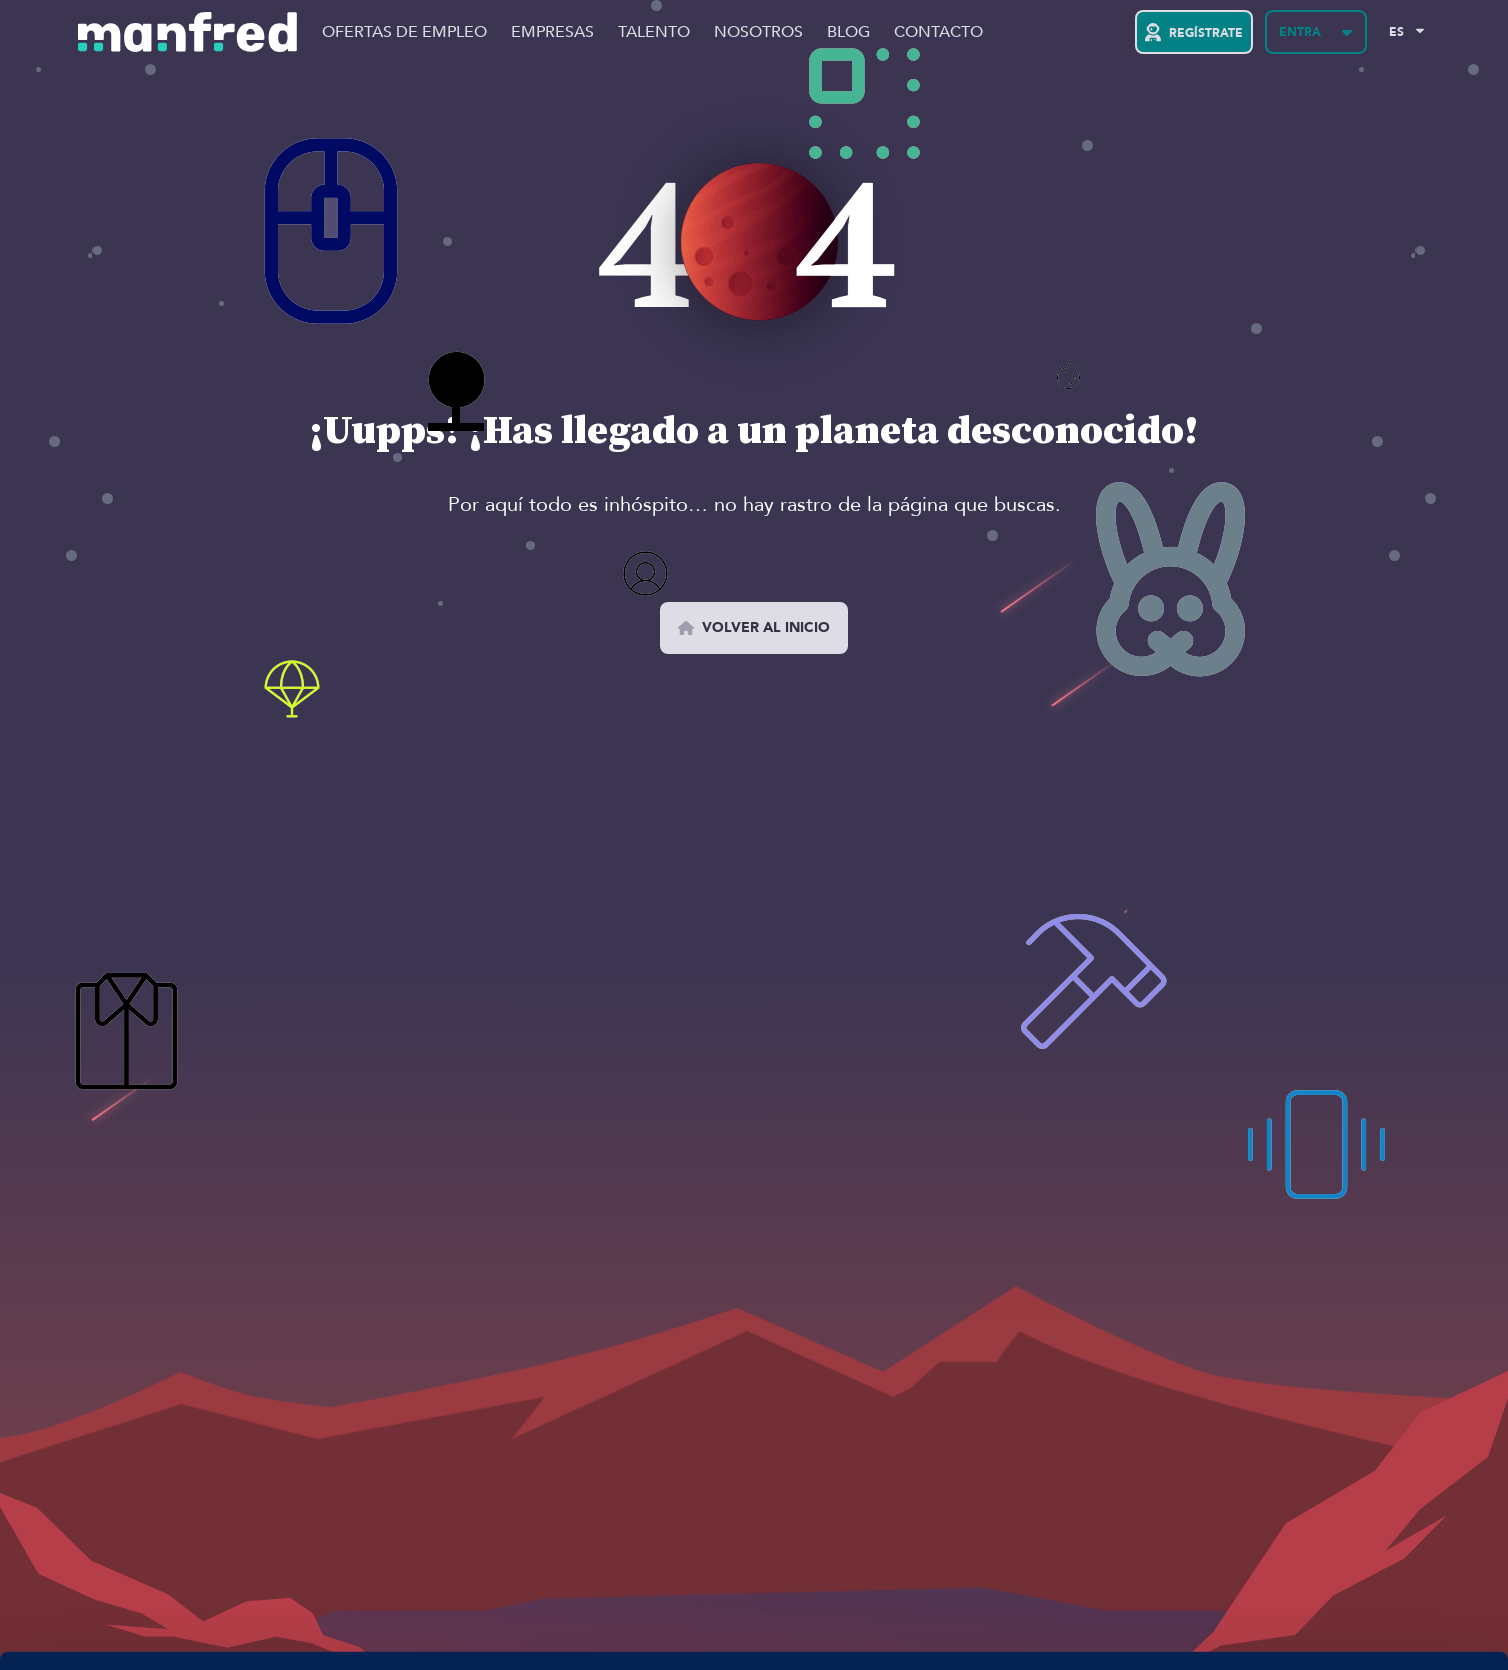 The width and height of the screenshot is (1508, 1670). What do you see at coordinates (331, 231) in the screenshot?
I see `indicates middle mouse button click action` at bounding box center [331, 231].